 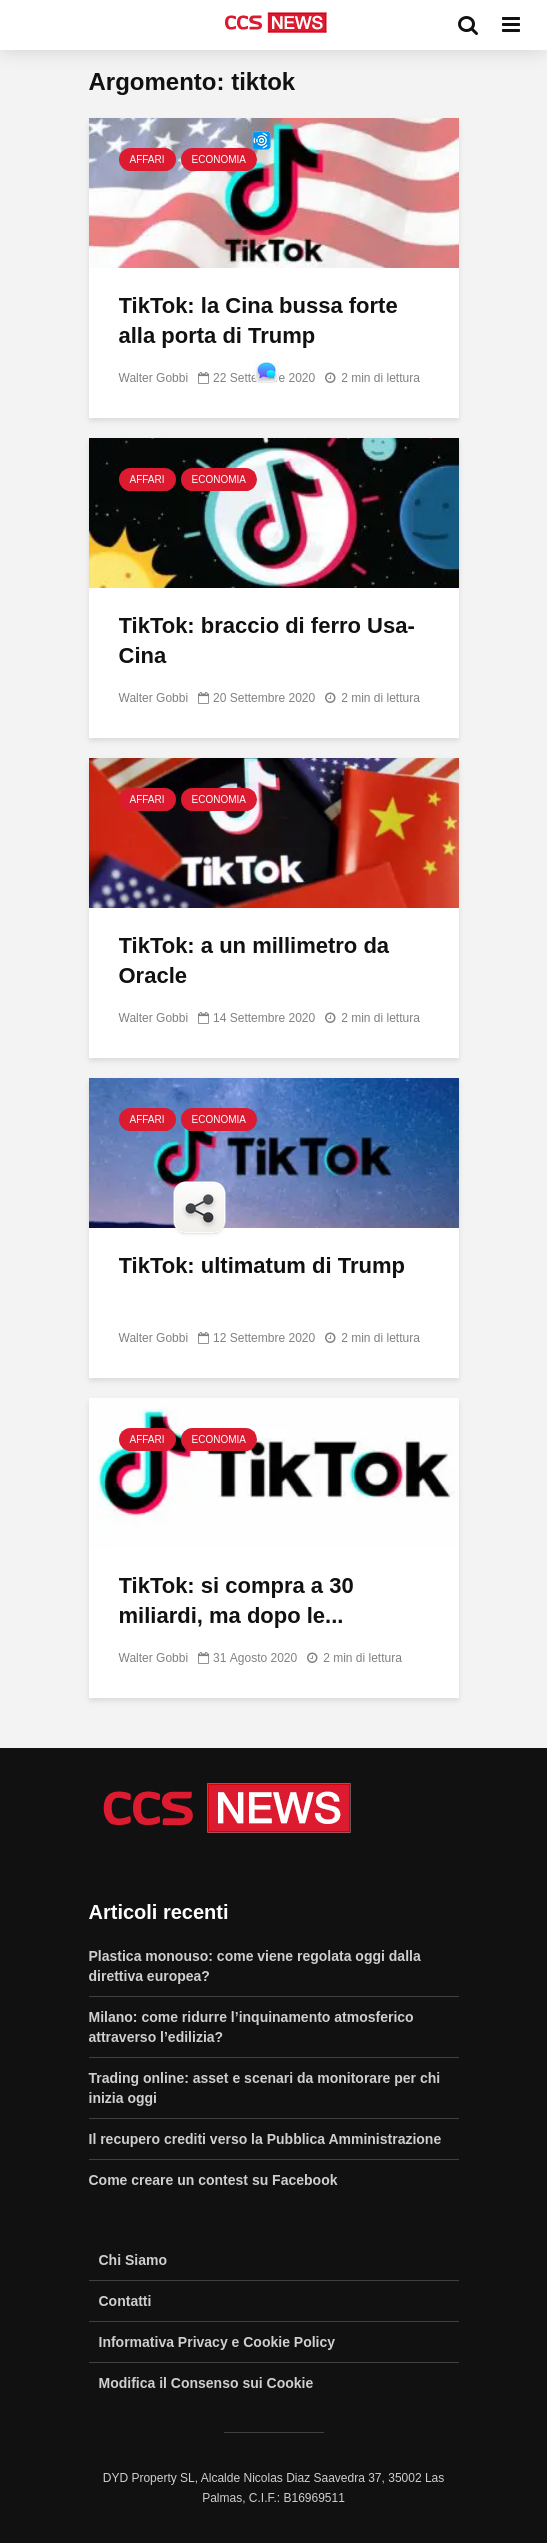 I want to click on open ubuntu studio application, so click(x=261, y=140).